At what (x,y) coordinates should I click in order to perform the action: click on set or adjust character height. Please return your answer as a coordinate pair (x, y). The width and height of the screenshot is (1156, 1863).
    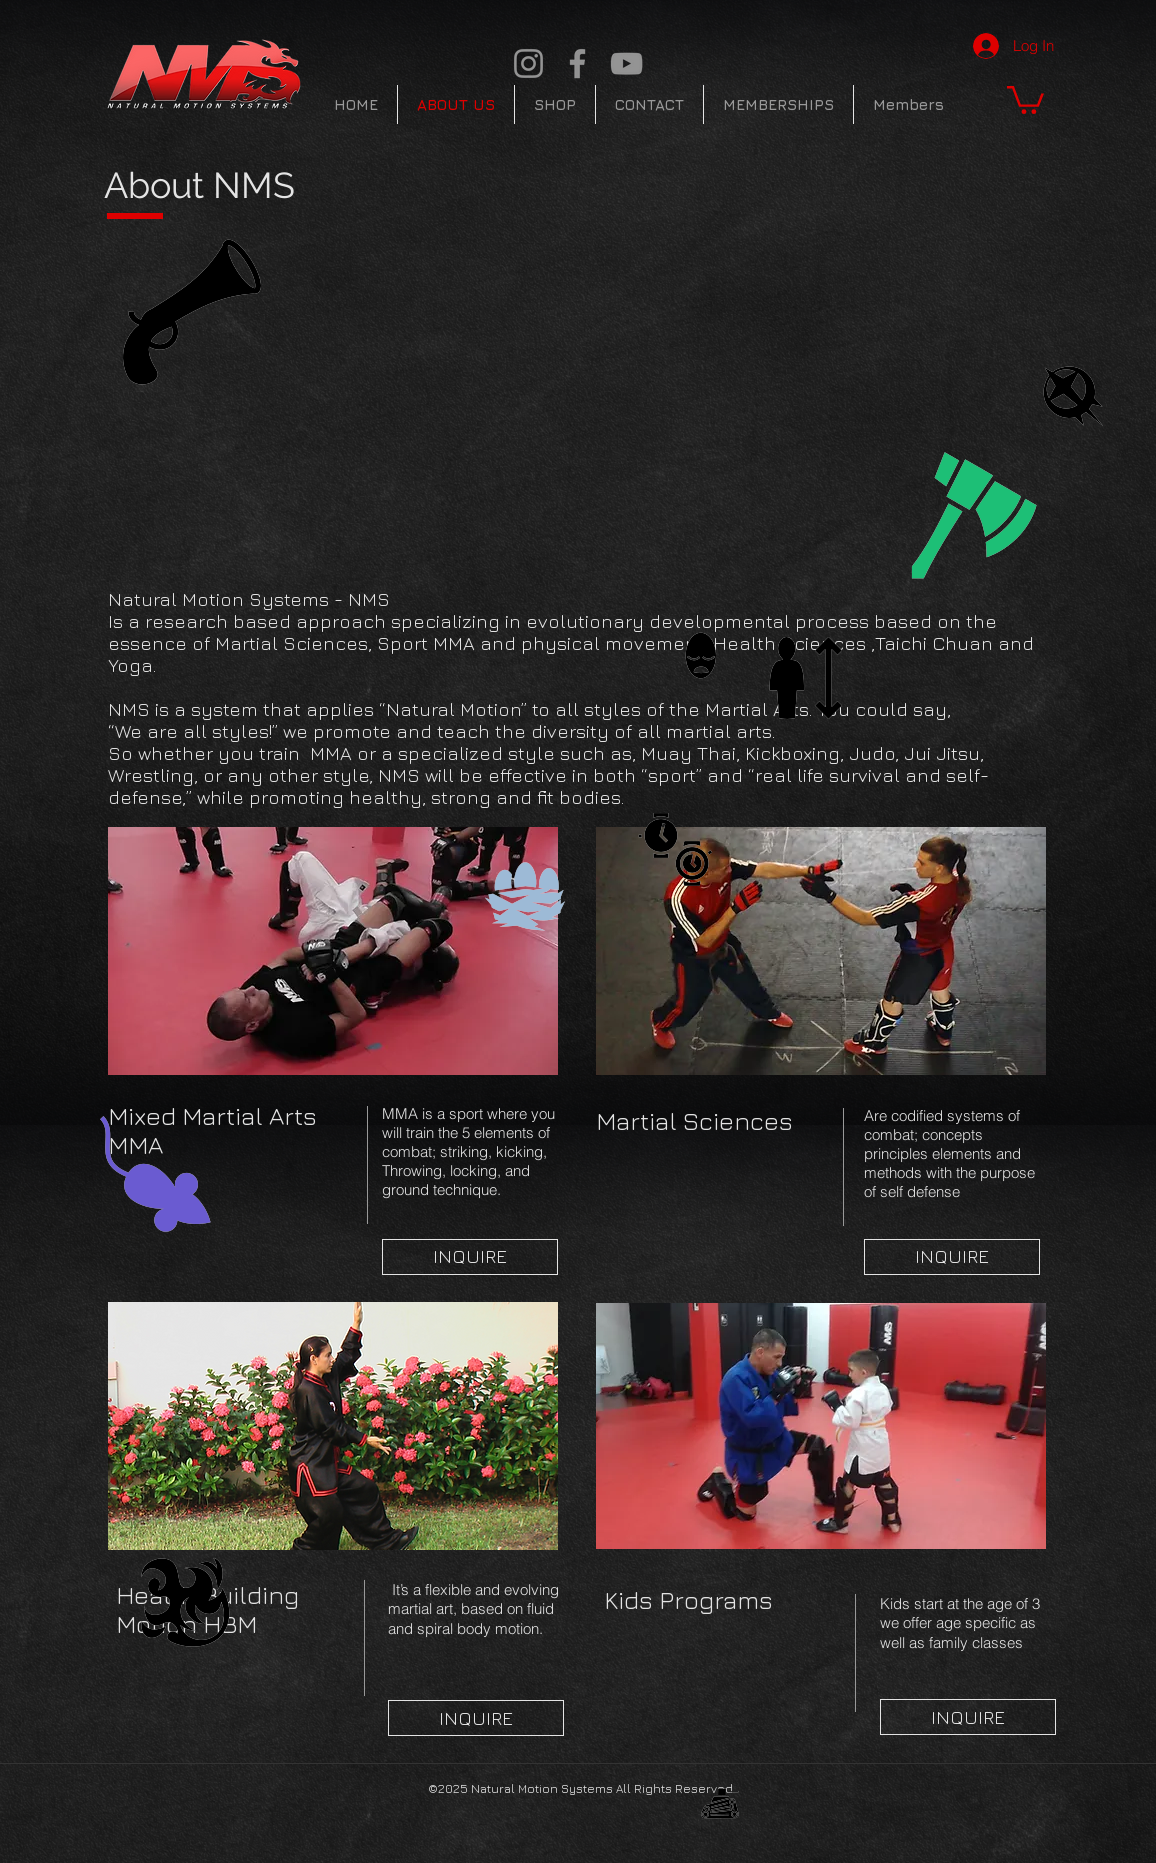
    Looking at the image, I should click on (806, 678).